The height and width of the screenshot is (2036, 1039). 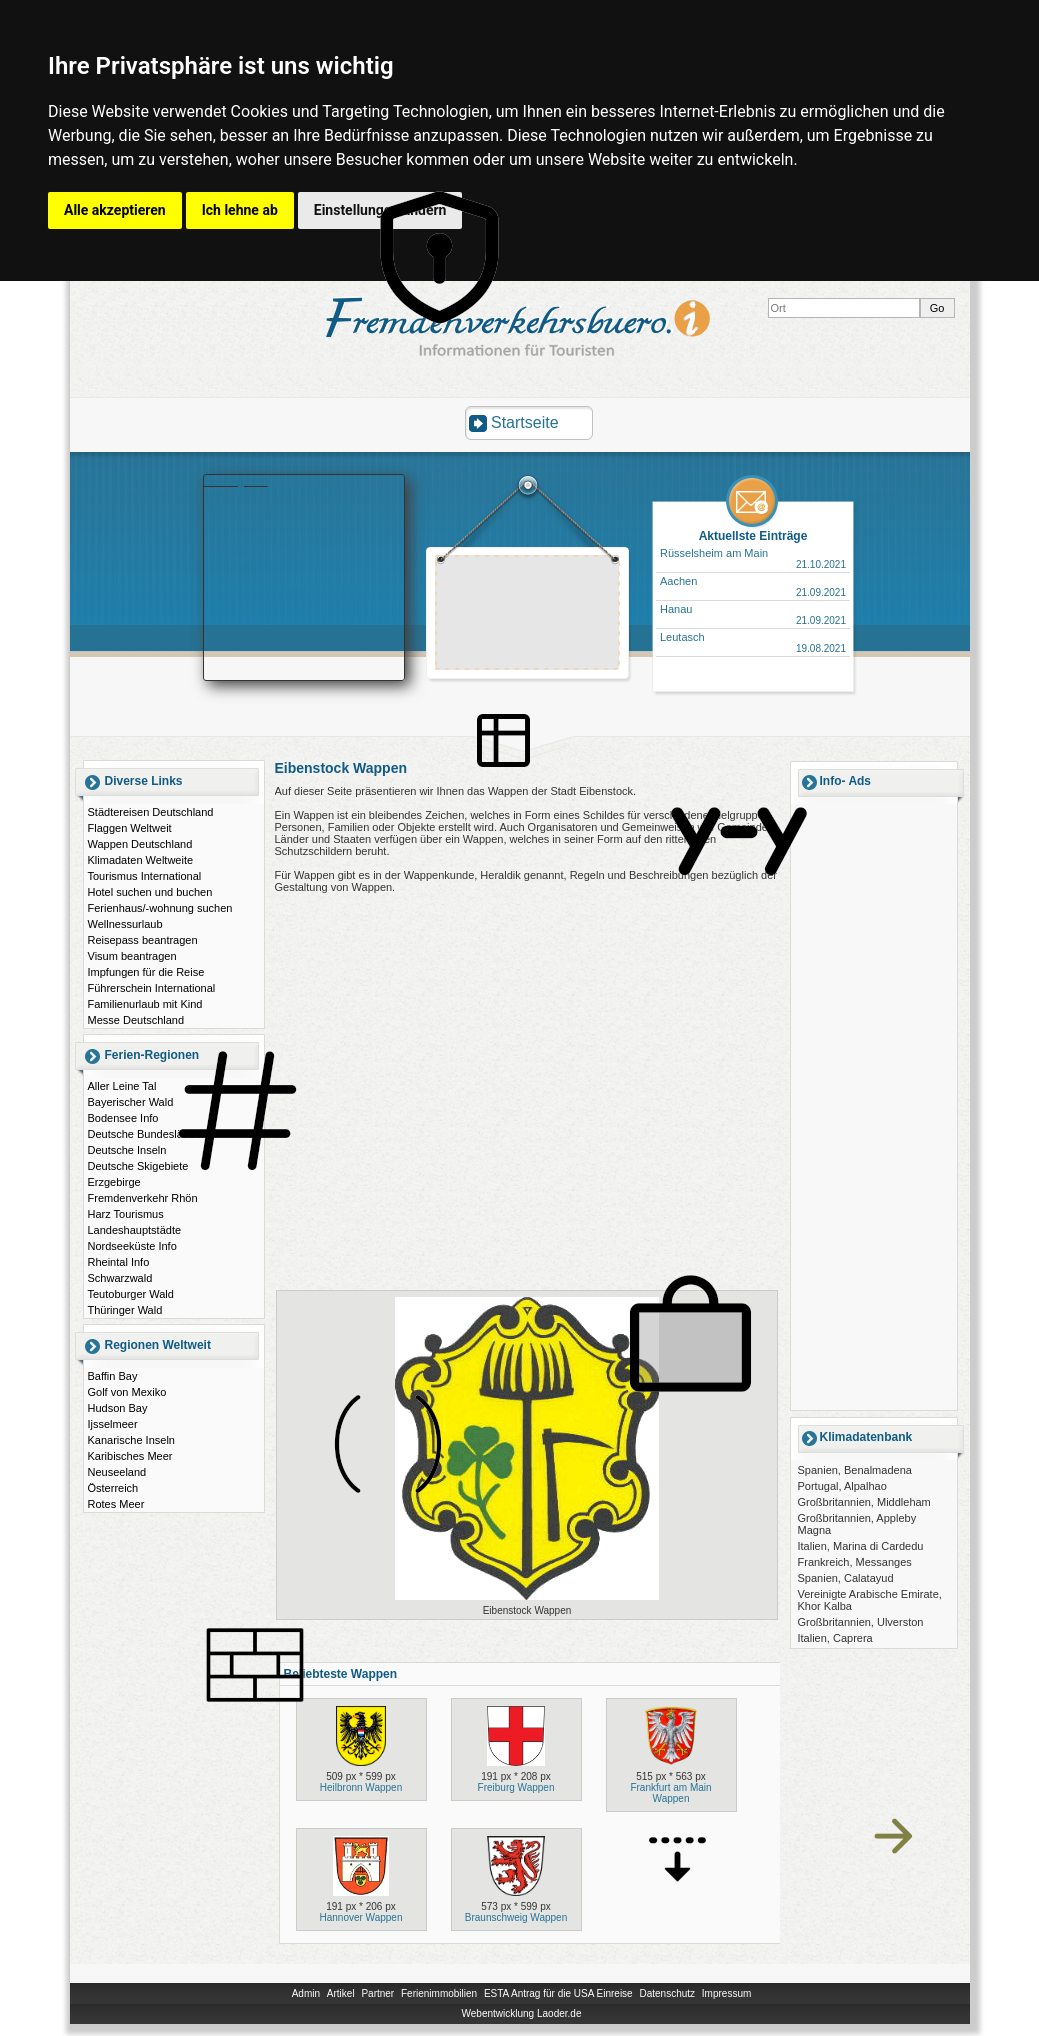 What do you see at coordinates (677, 1855) in the screenshot?
I see `expand collapsed content below` at bounding box center [677, 1855].